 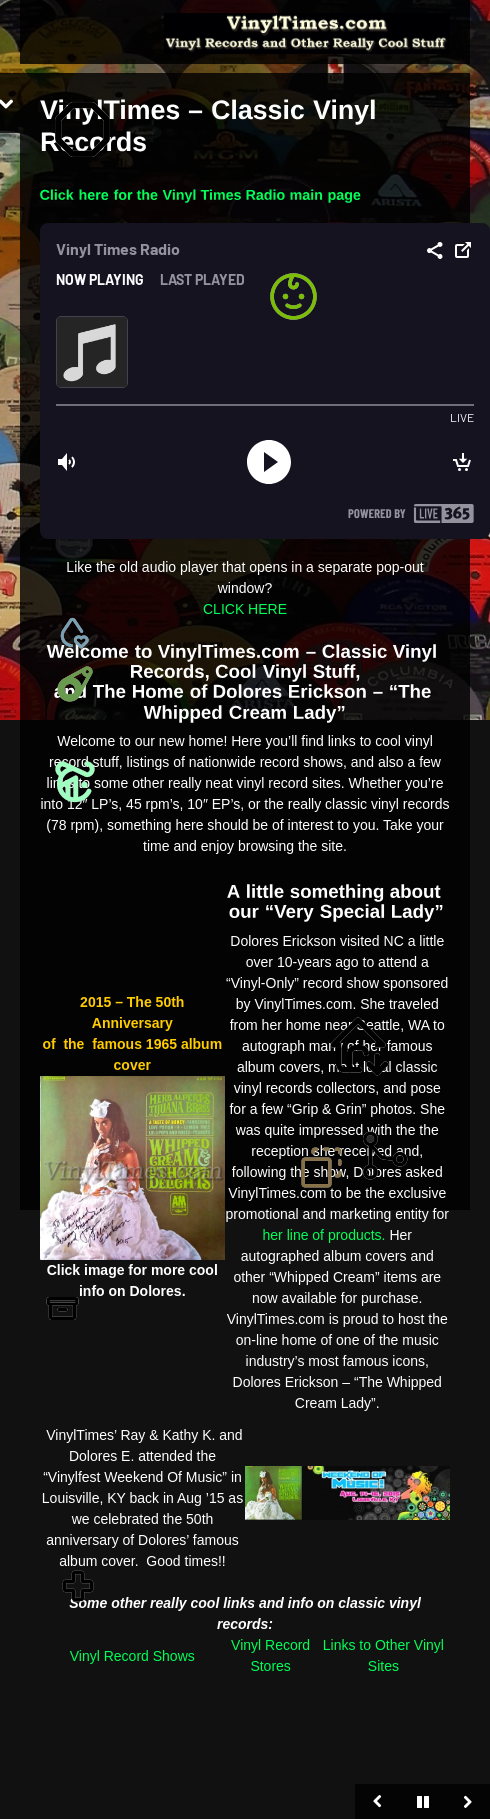 I want to click on send selected element to background layer, so click(x=321, y=1167).